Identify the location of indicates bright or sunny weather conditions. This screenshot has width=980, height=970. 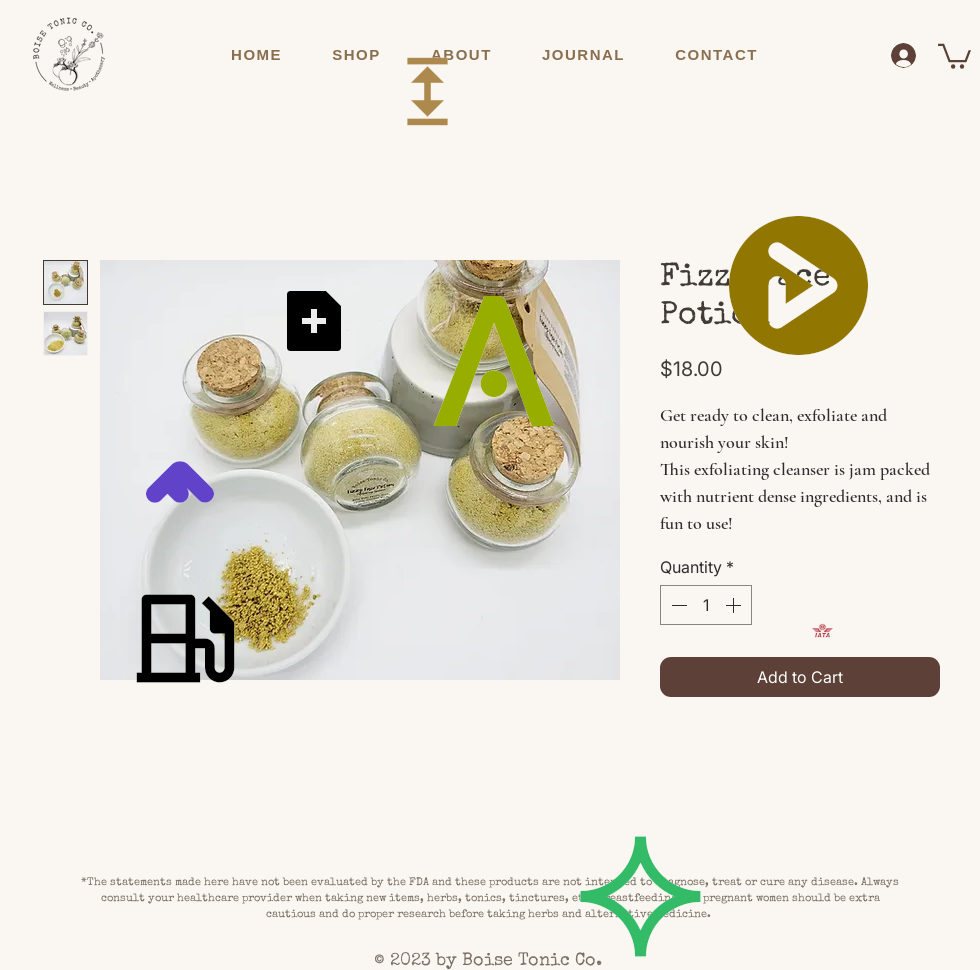
(640, 896).